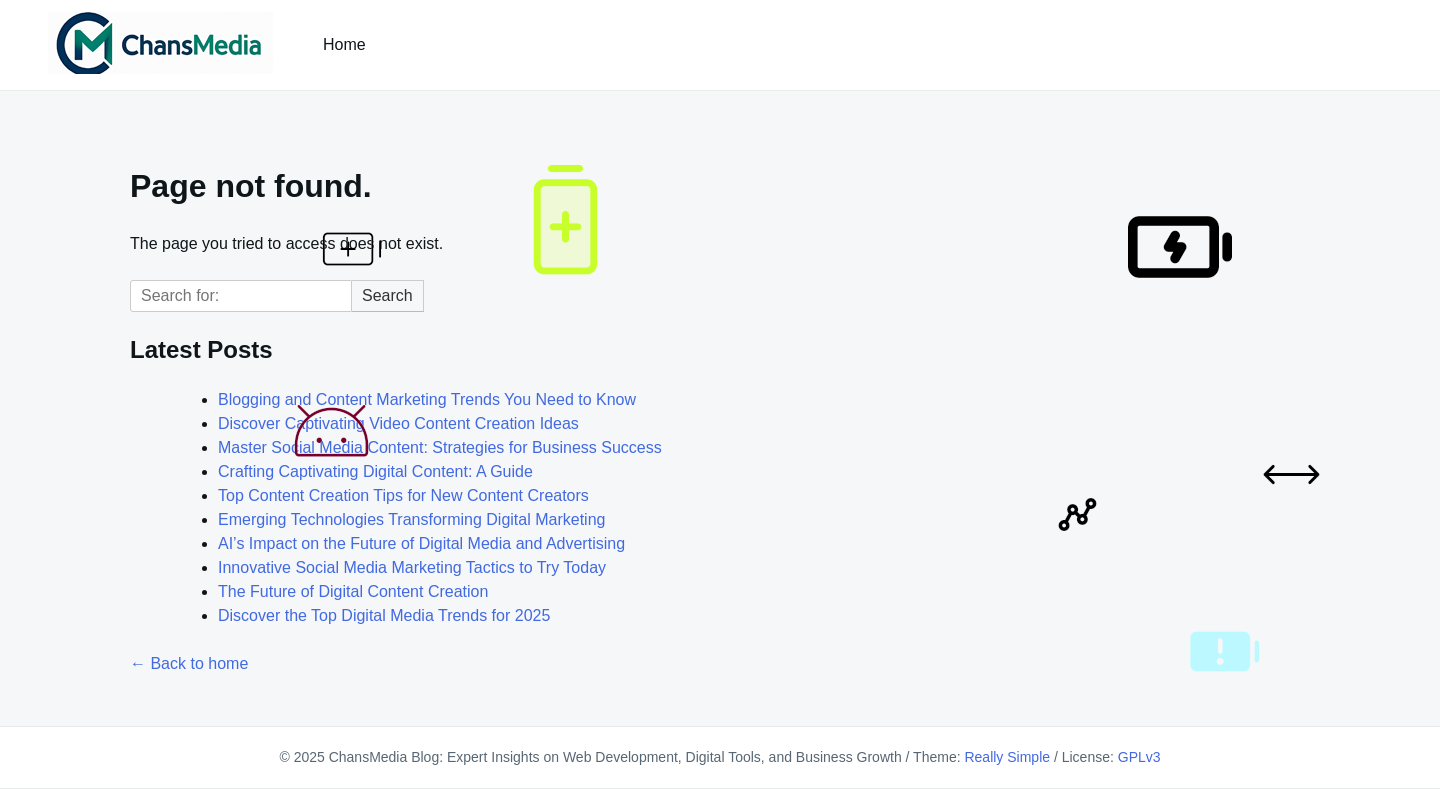 This screenshot has width=1440, height=789. What do you see at coordinates (331, 433) in the screenshot?
I see `android operating system logo` at bounding box center [331, 433].